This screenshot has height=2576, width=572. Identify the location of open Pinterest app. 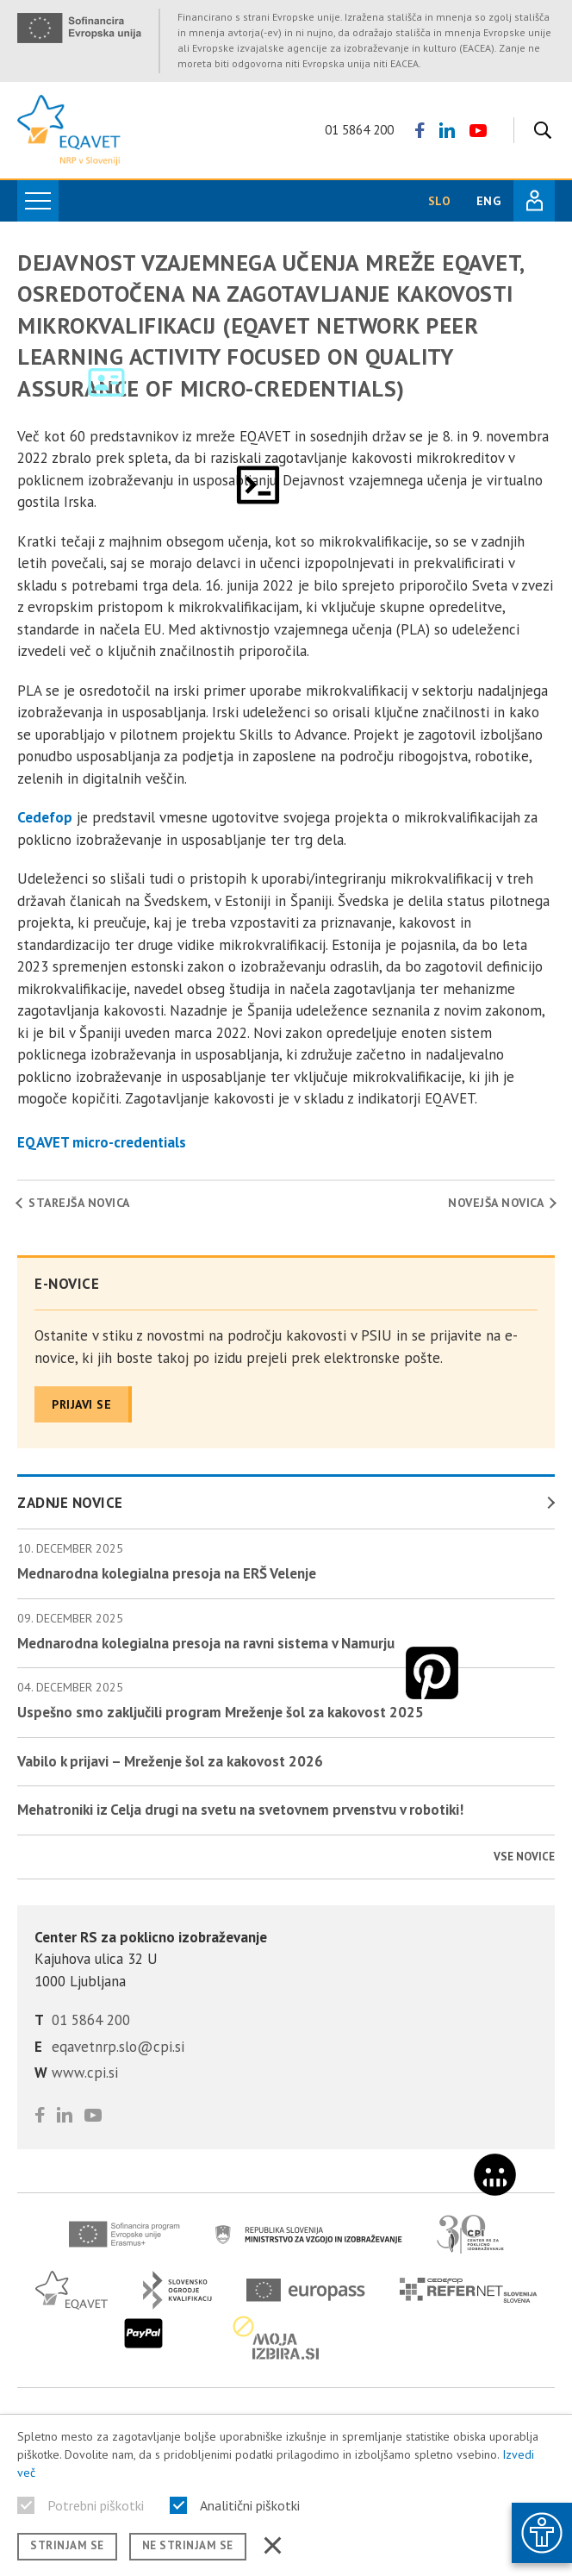
(432, 1673).